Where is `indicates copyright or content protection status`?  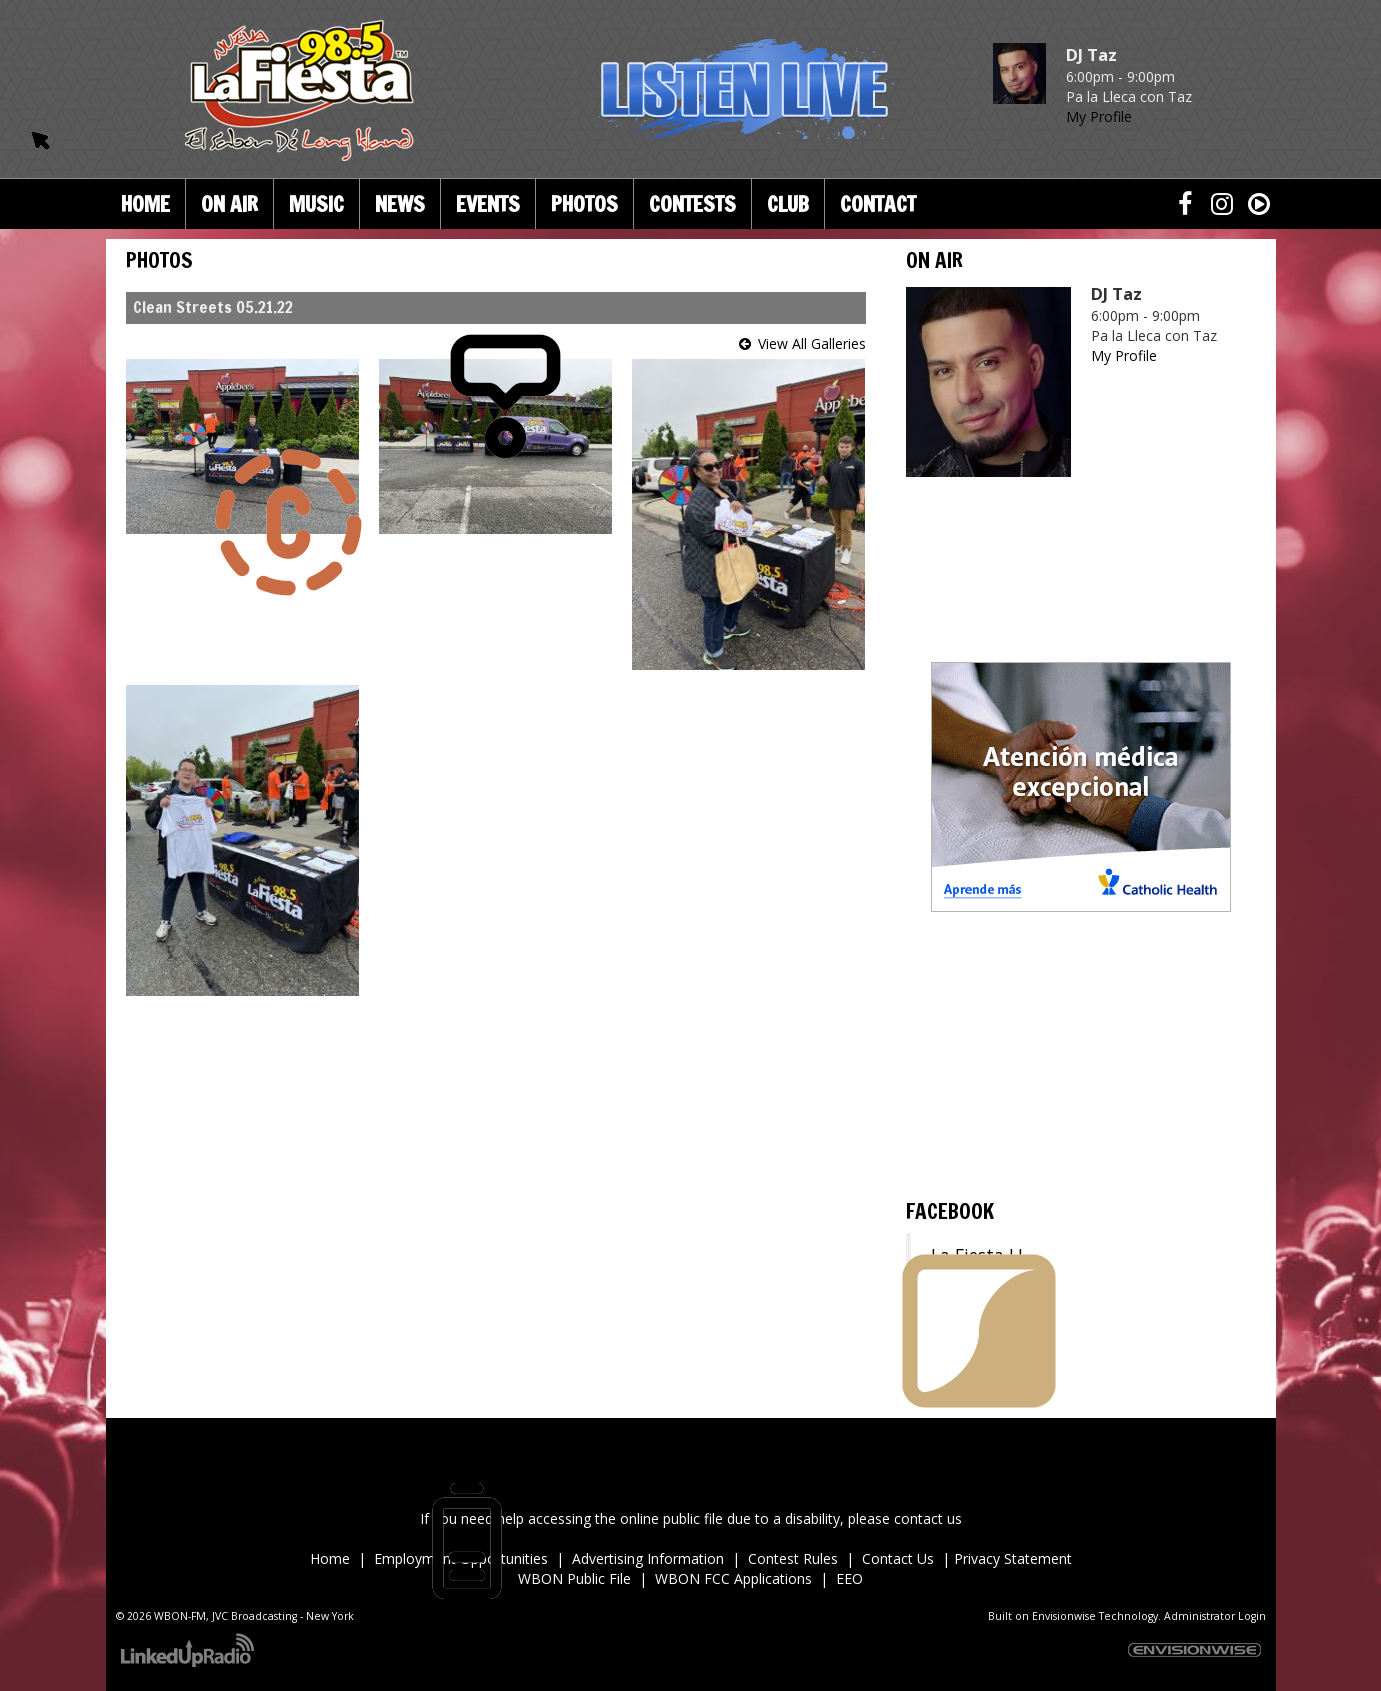 indicates copyright or content protection status is located at coordinates (288, 522).